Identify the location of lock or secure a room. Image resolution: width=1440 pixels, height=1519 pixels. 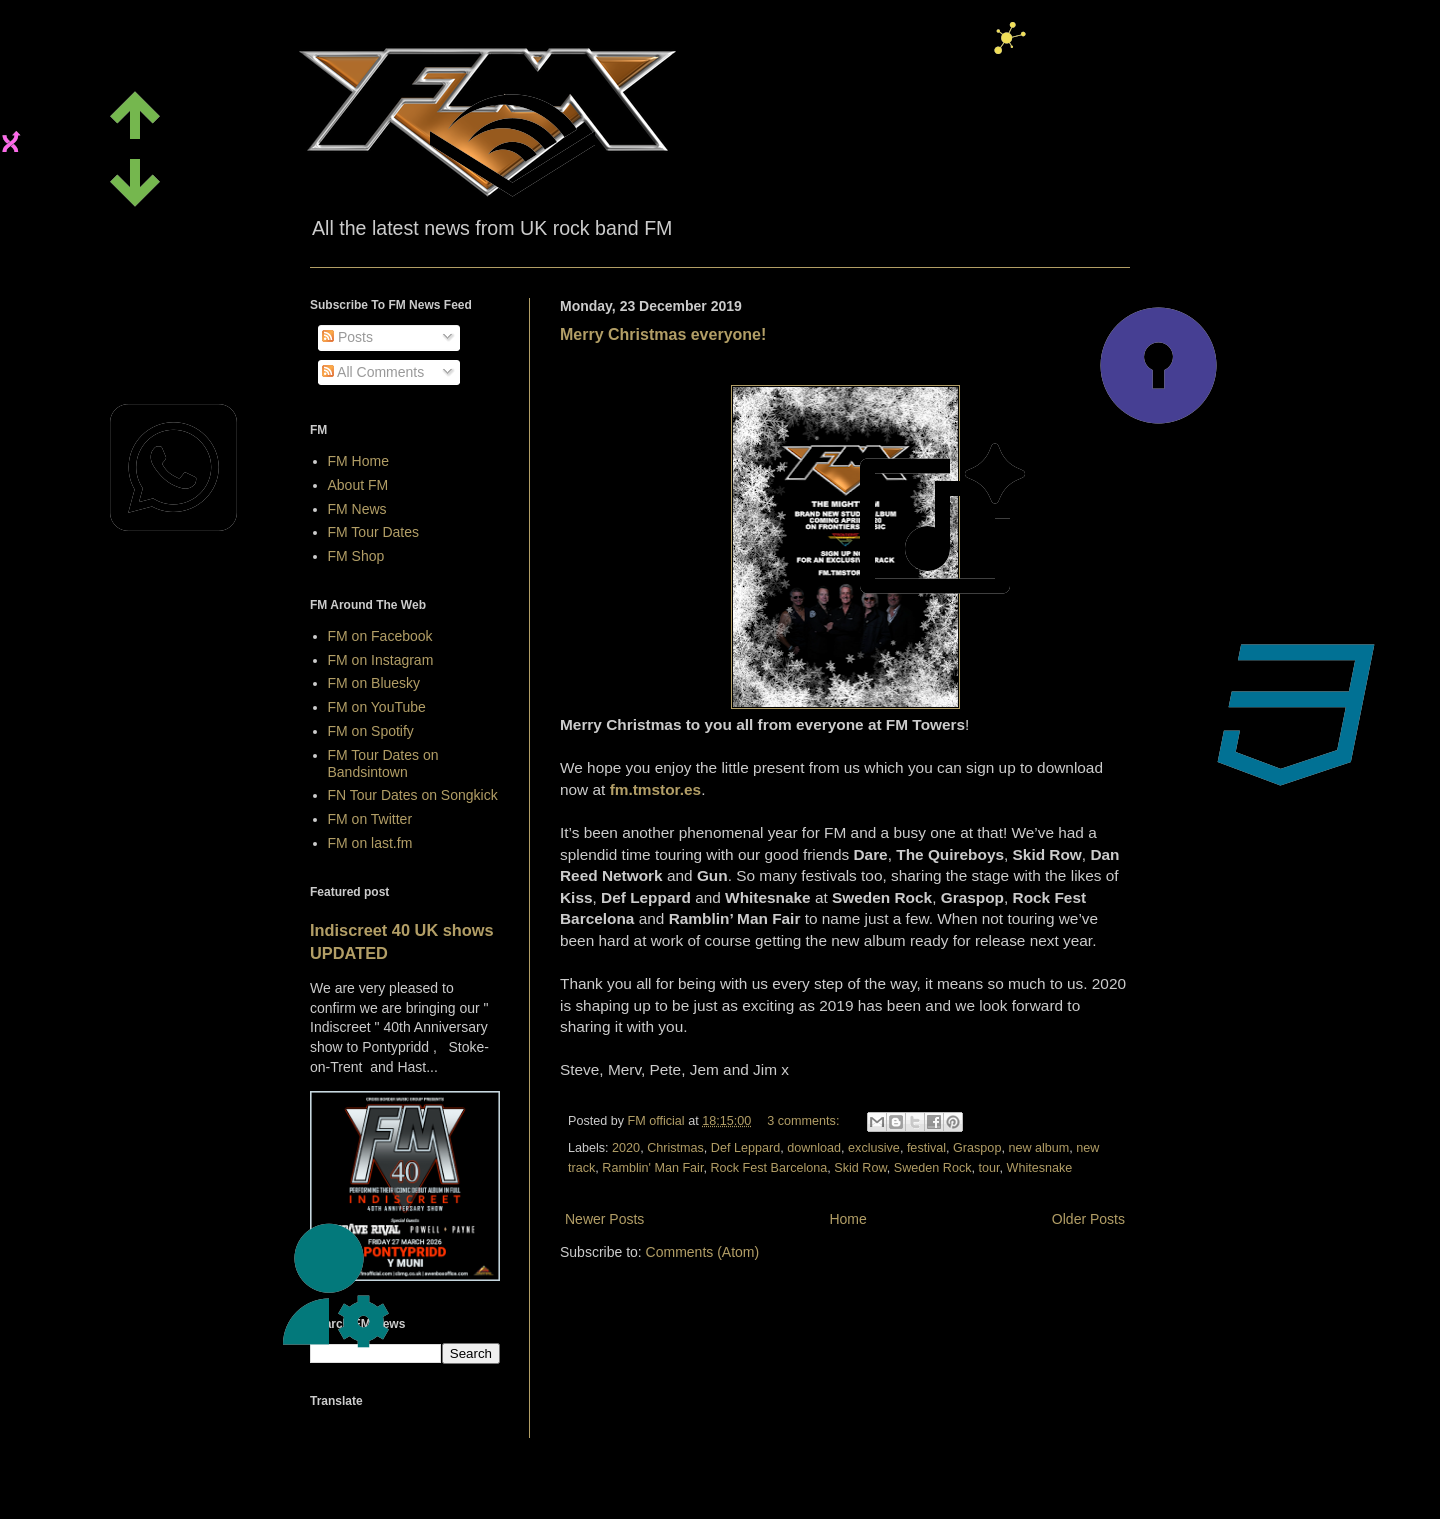
(1158, 365).